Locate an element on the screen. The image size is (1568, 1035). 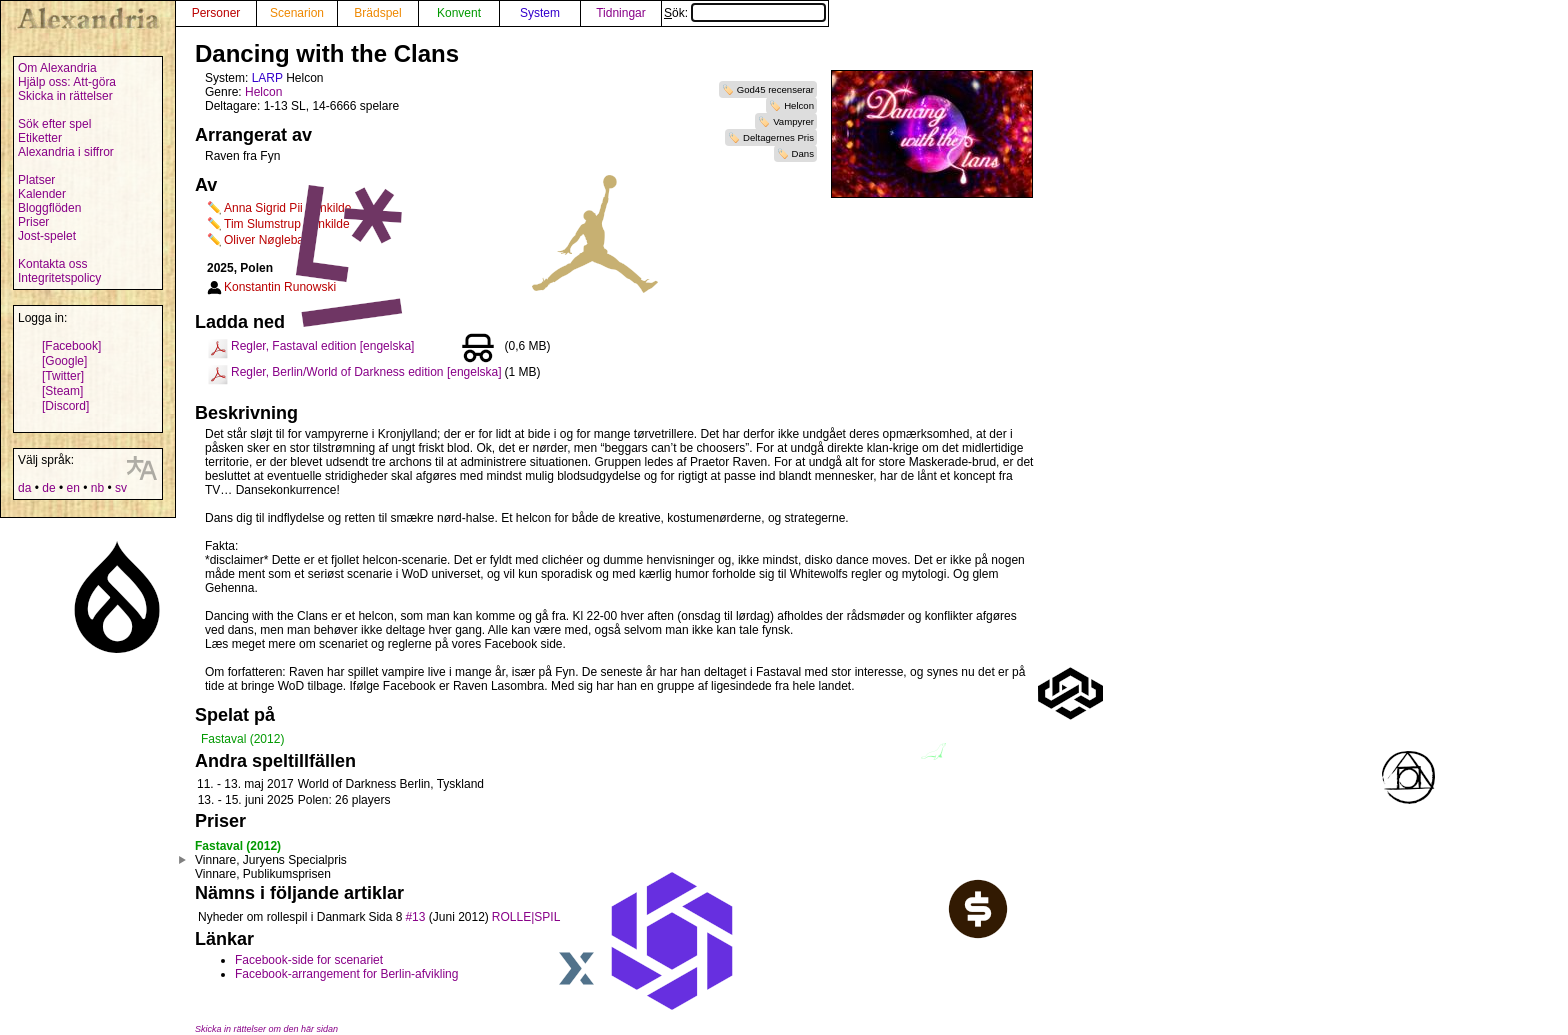
view account balance or financial summary is located at coordinates (978, 909).